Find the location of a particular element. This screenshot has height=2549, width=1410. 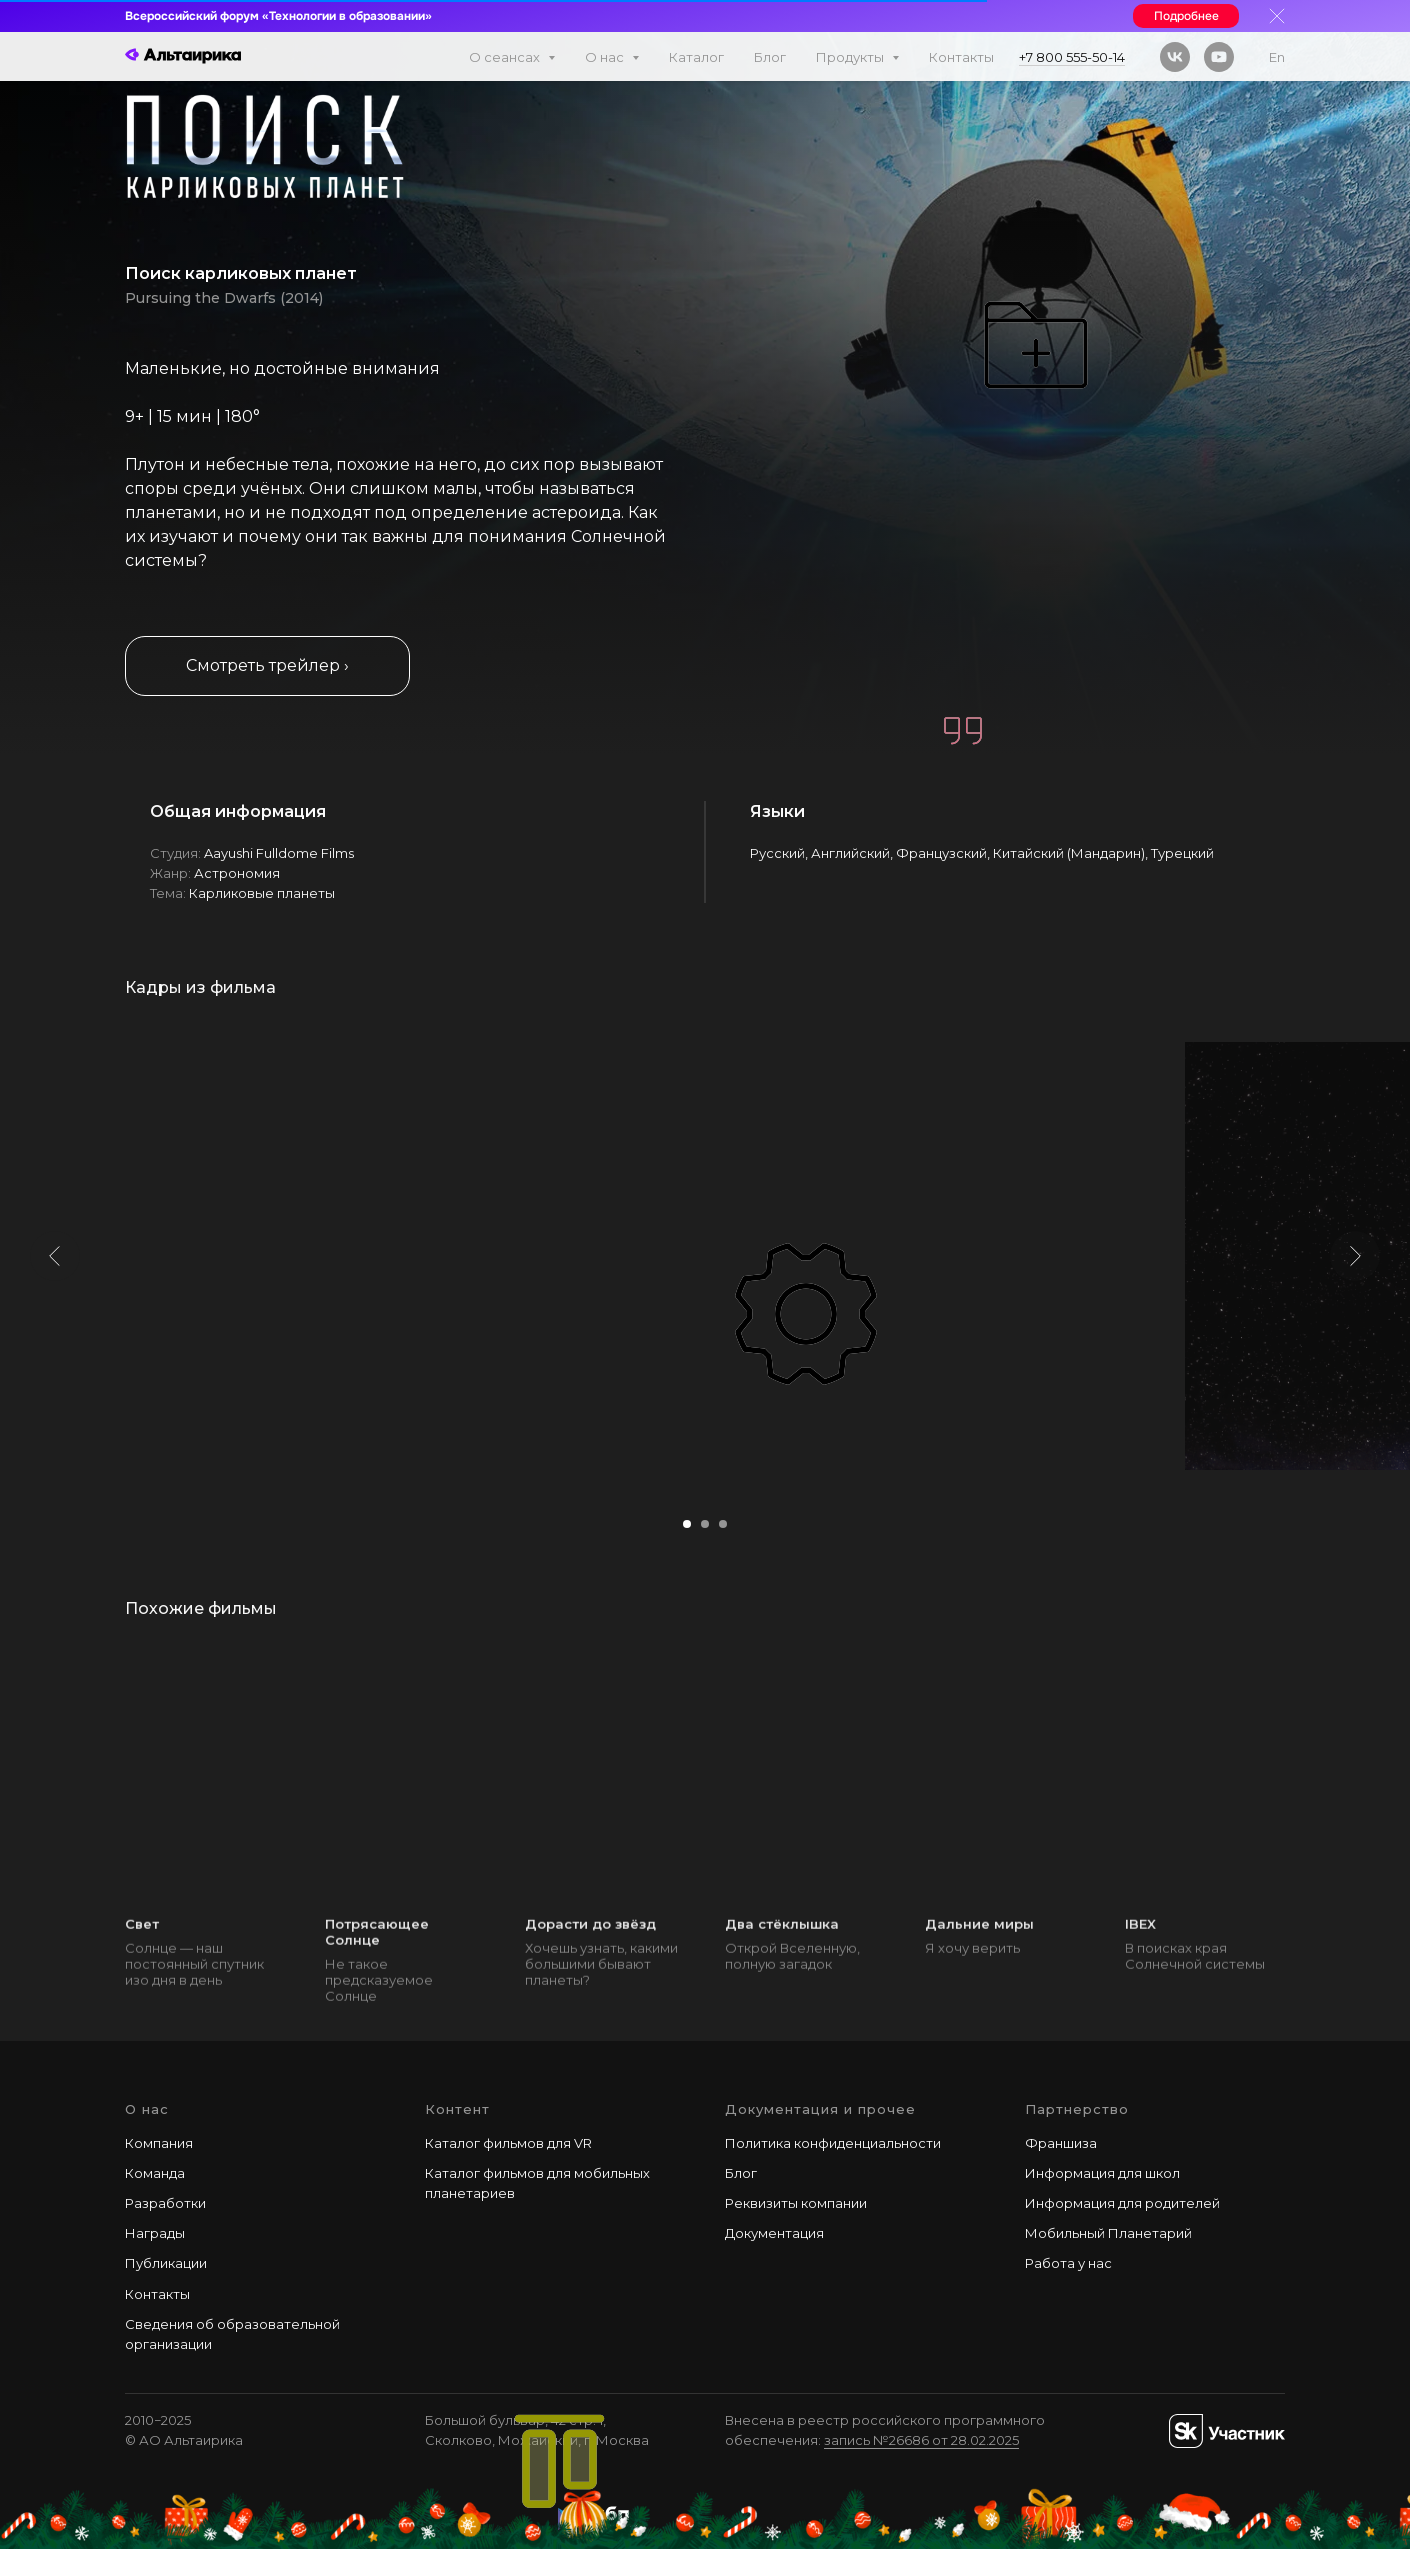

align selected objects to the top edge is located at coordinates (559, 2459).